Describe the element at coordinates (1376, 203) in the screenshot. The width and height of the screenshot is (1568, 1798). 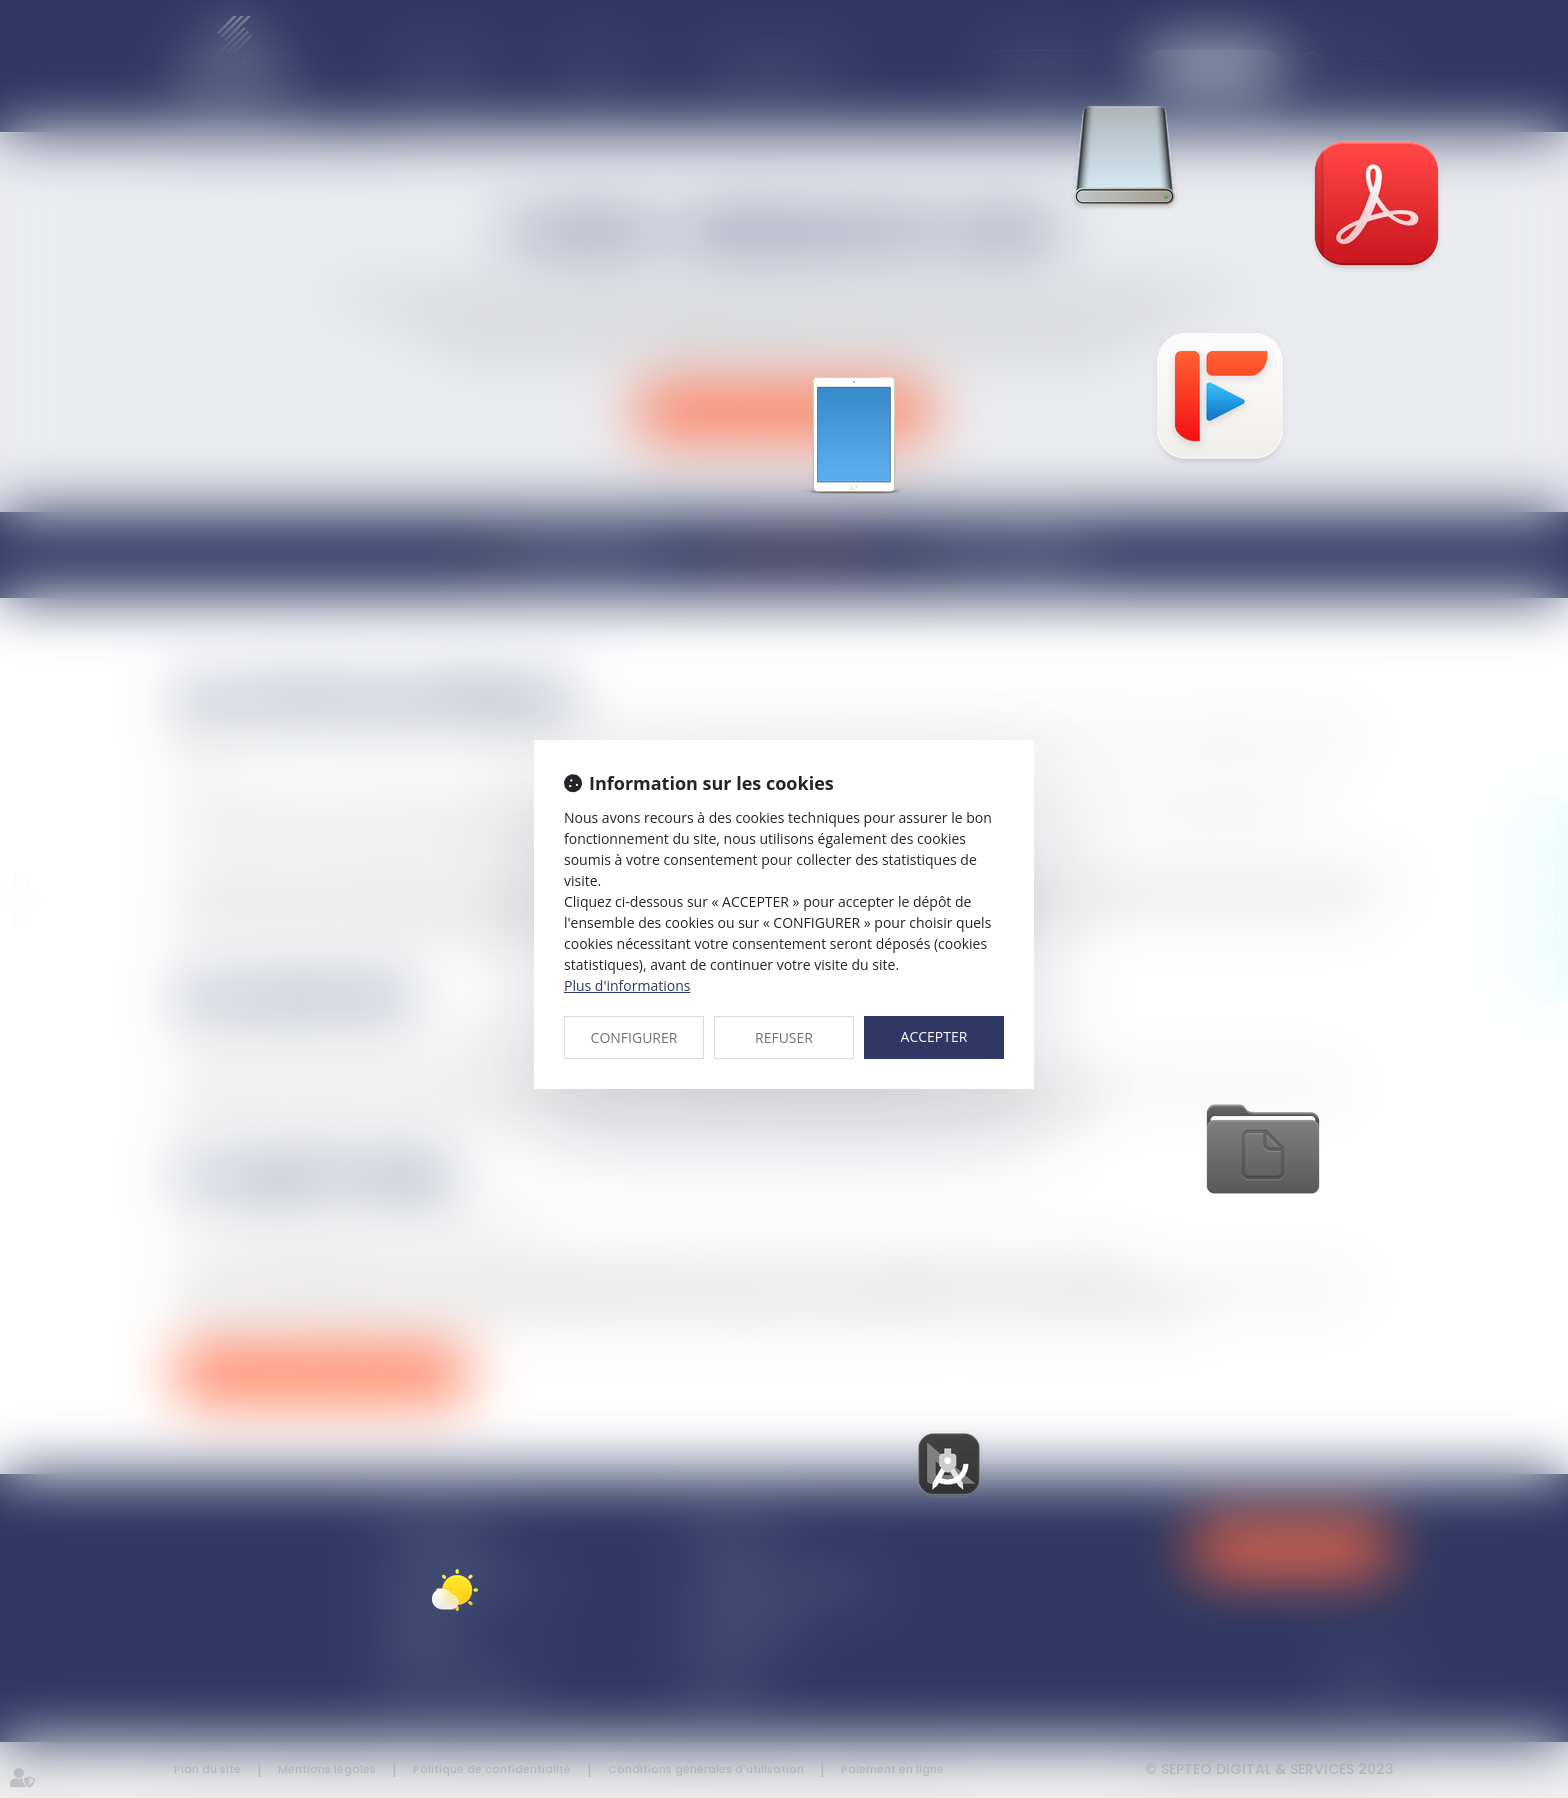
I see `open adobe acrobat reader` at that location.